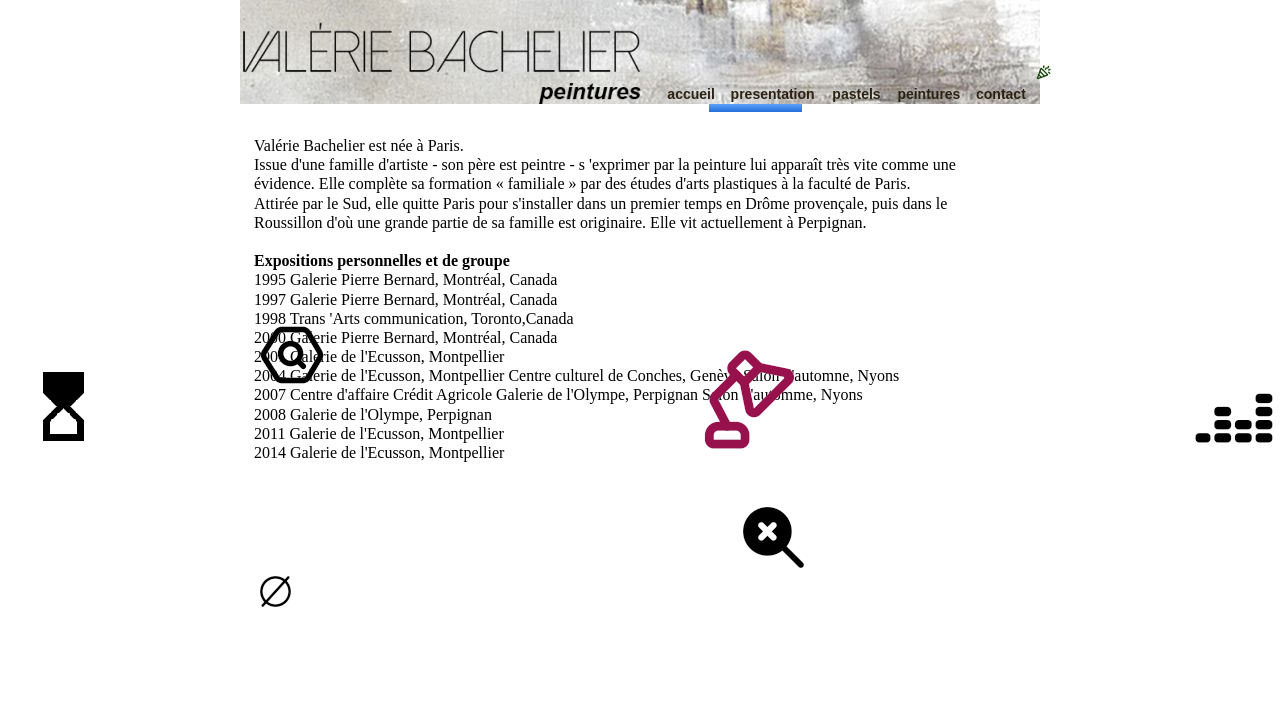  I want to click on indicates a celebration or achievement, so click(1043, 73).